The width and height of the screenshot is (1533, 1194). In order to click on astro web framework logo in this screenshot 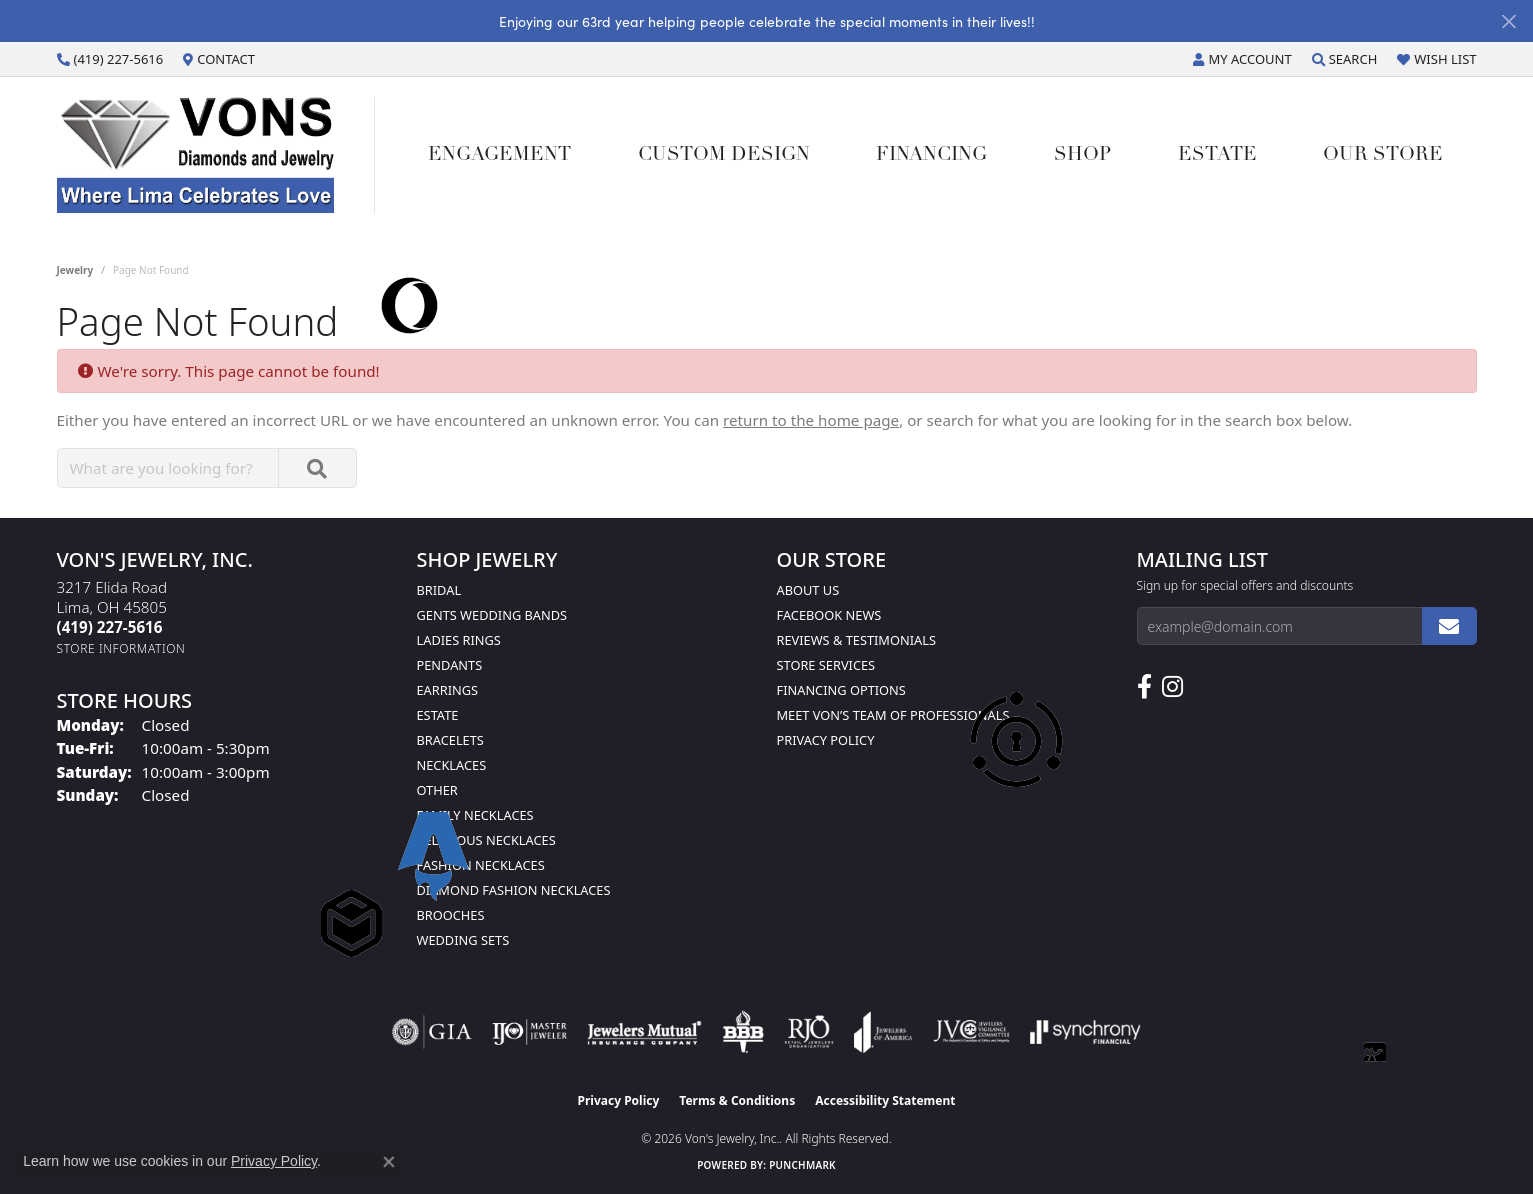, I will do `click(433, 856)`.